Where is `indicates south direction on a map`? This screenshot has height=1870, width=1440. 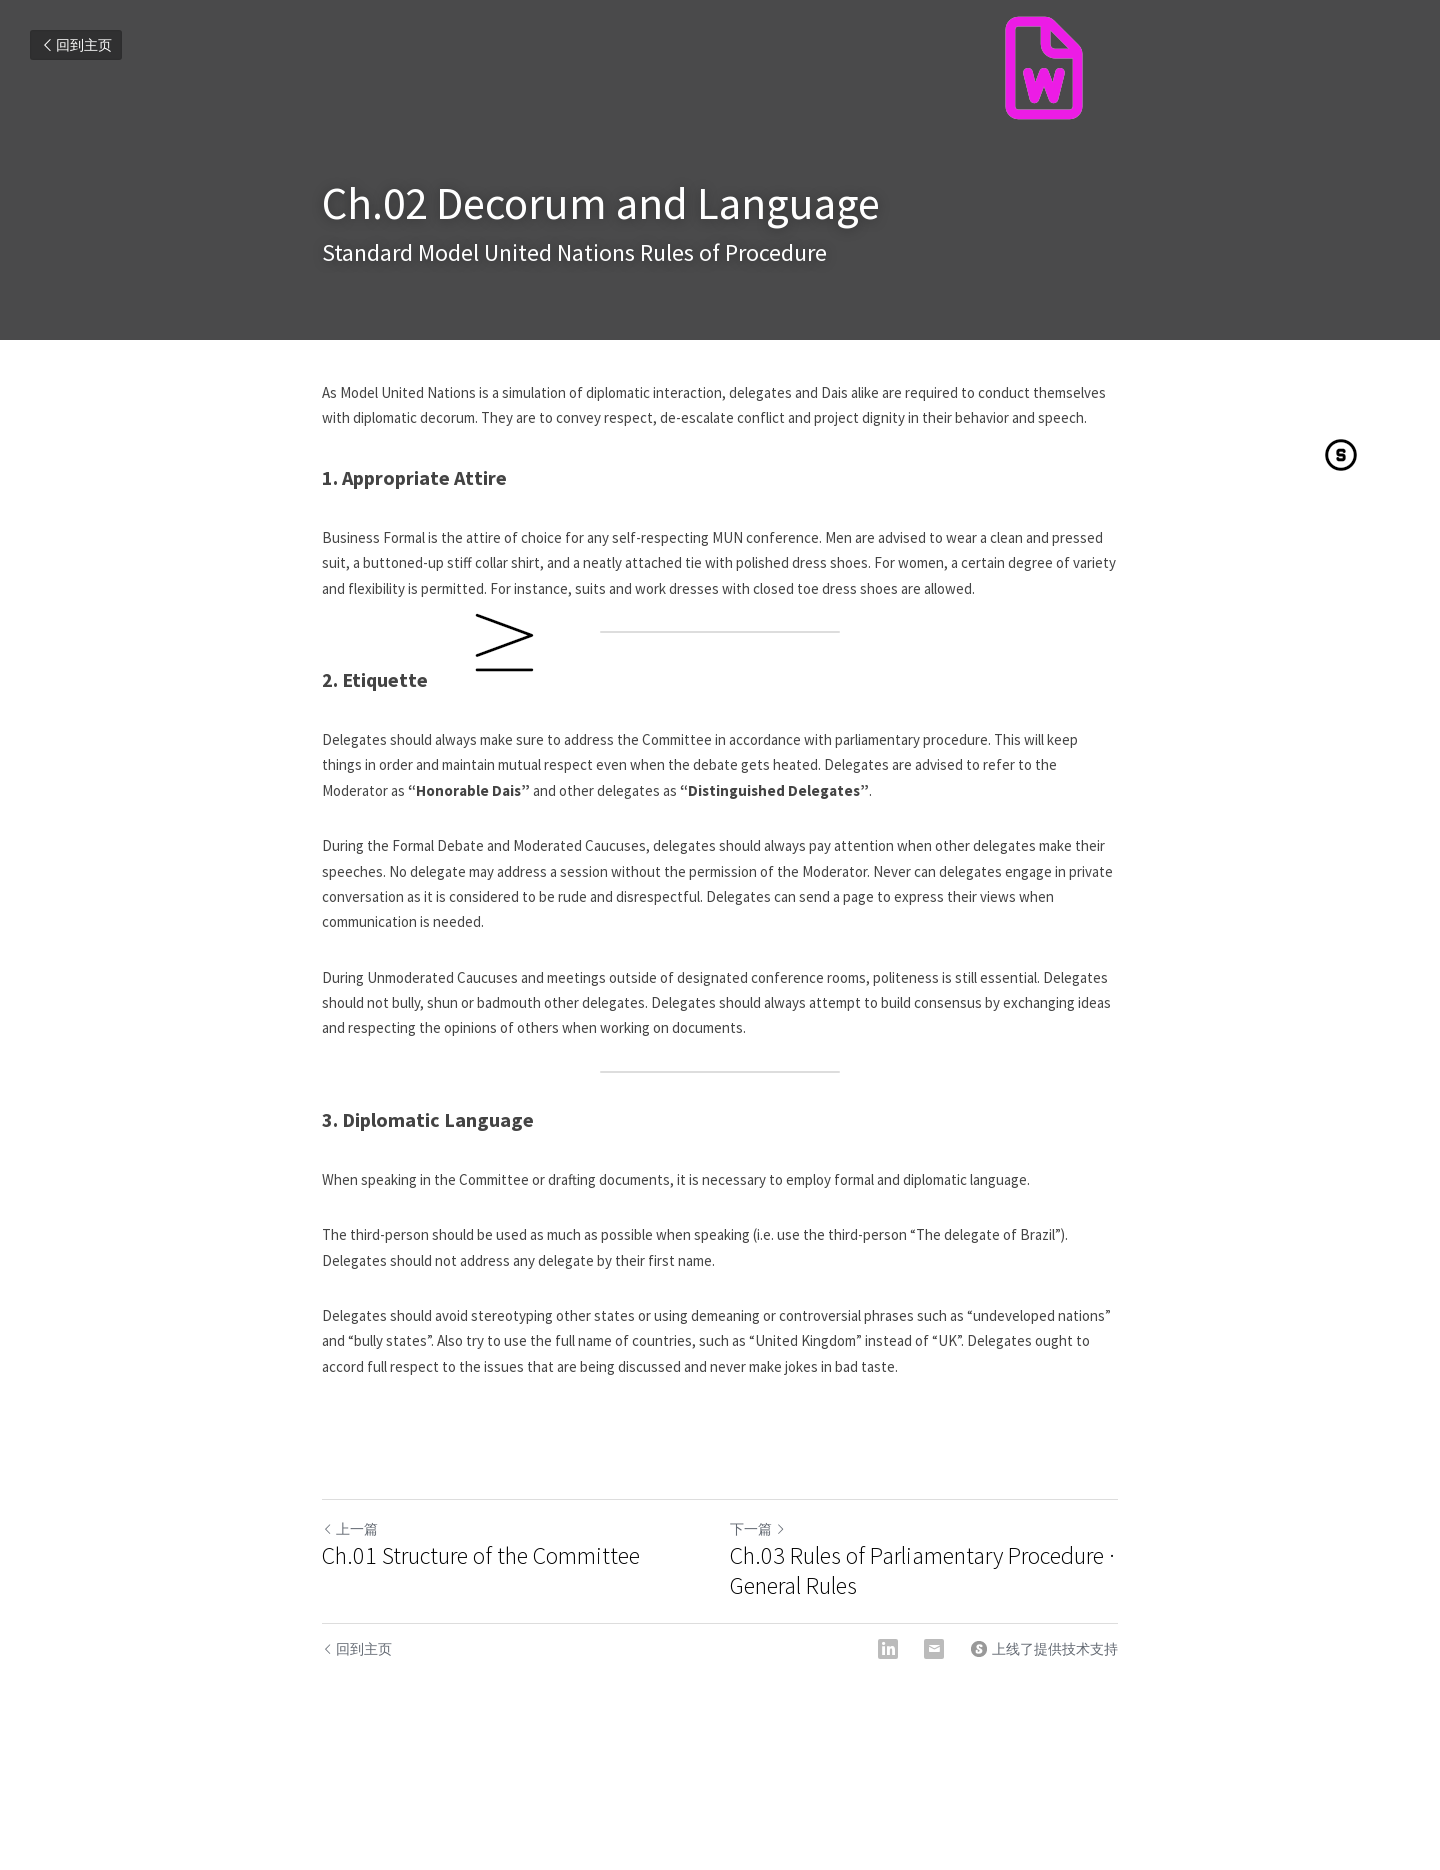 indicates south direction on a map is located at coordinates (1341, 455).